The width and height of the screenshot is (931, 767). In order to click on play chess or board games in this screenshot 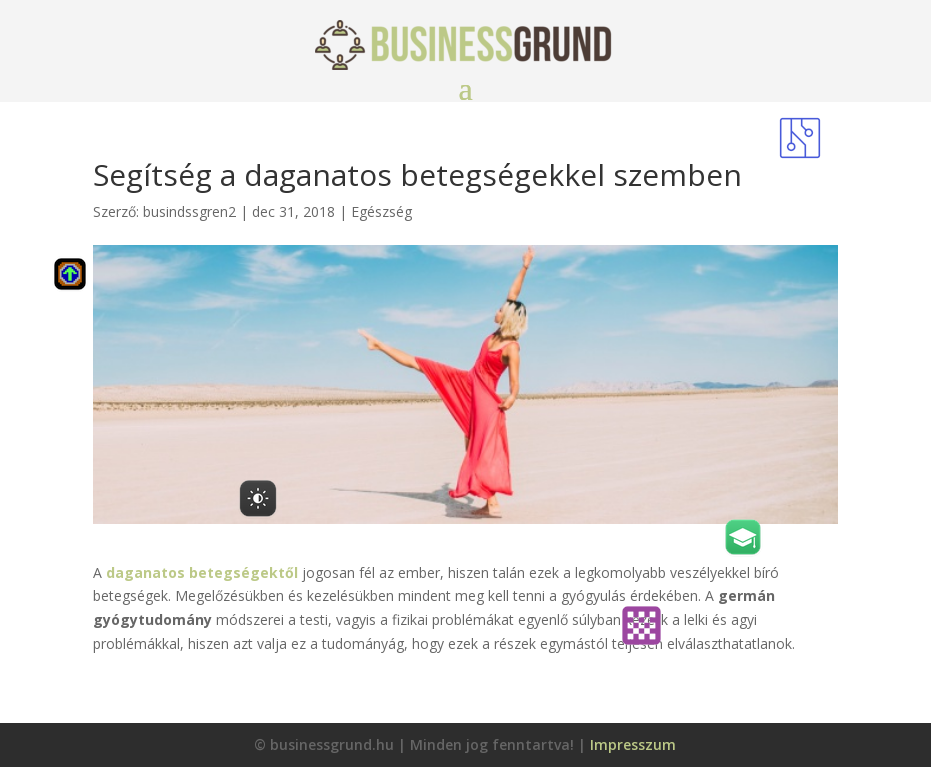, I will do `click(641, 625)`.